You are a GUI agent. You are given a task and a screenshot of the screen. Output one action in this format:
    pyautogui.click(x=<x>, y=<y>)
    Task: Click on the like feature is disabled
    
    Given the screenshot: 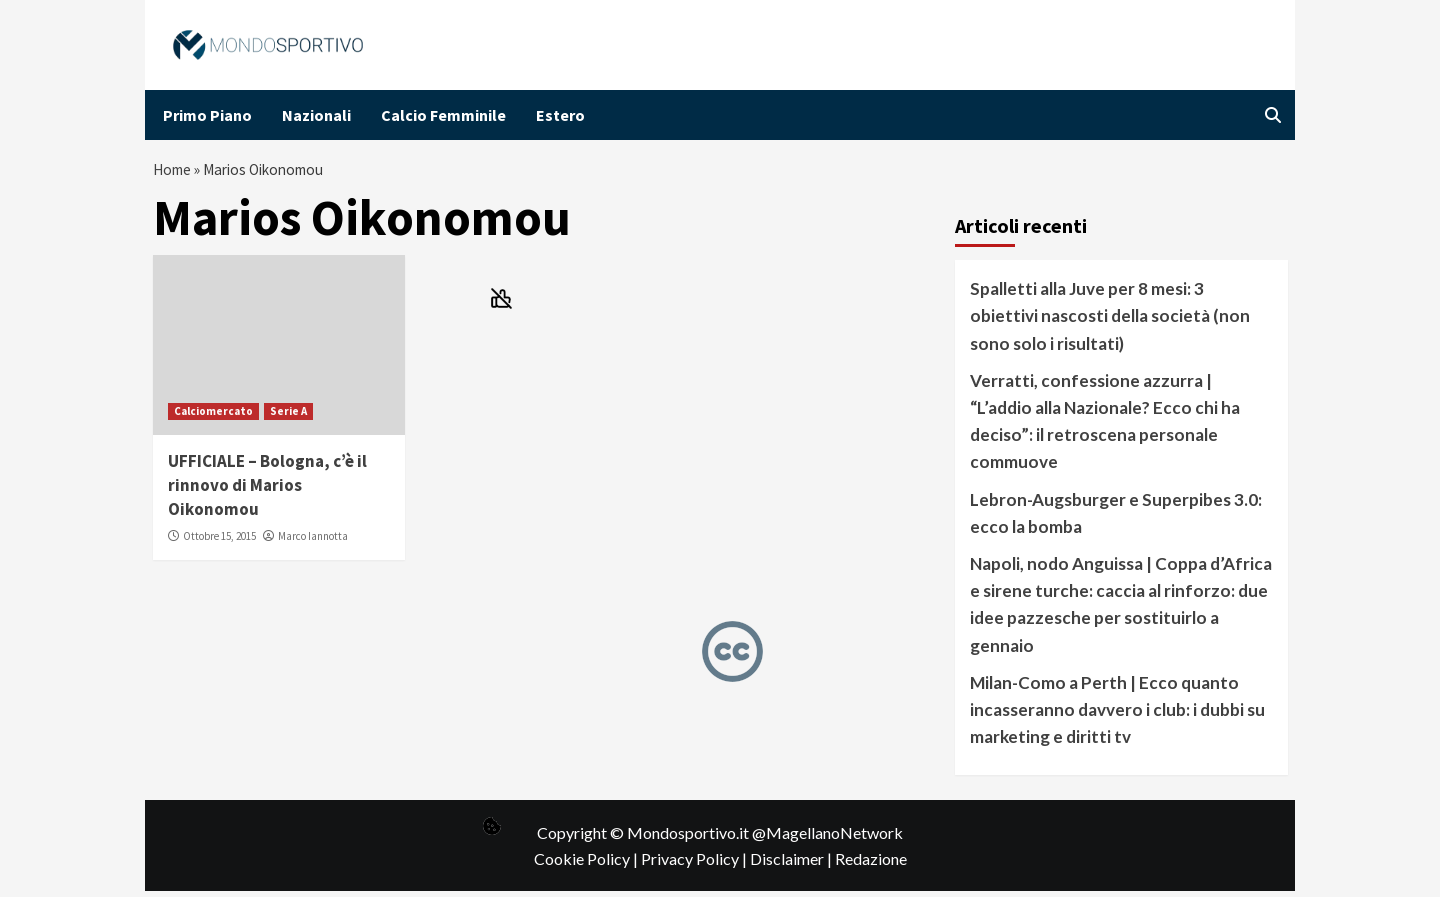 What is the action you would take?
    pyautogui.click(x=501, y=298)
    